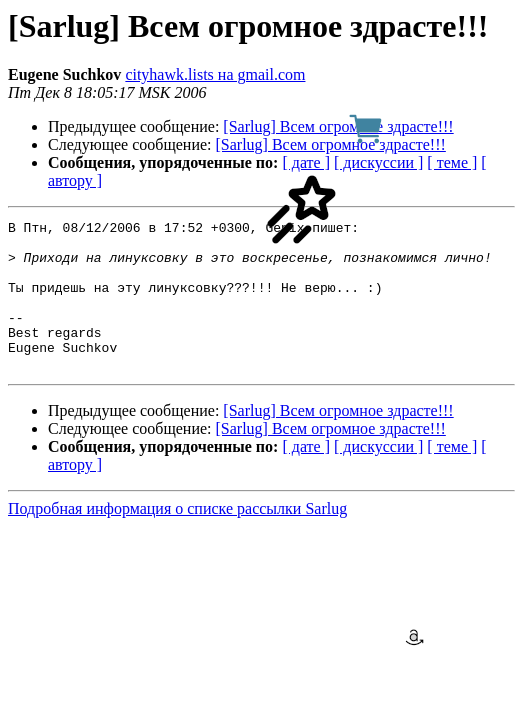 The height and width of the screenshot is (720, 523). What do you see at coordinates (366, 129) in the screenshot?
I see `view your shopping cart` at bounding box center [366, 129].